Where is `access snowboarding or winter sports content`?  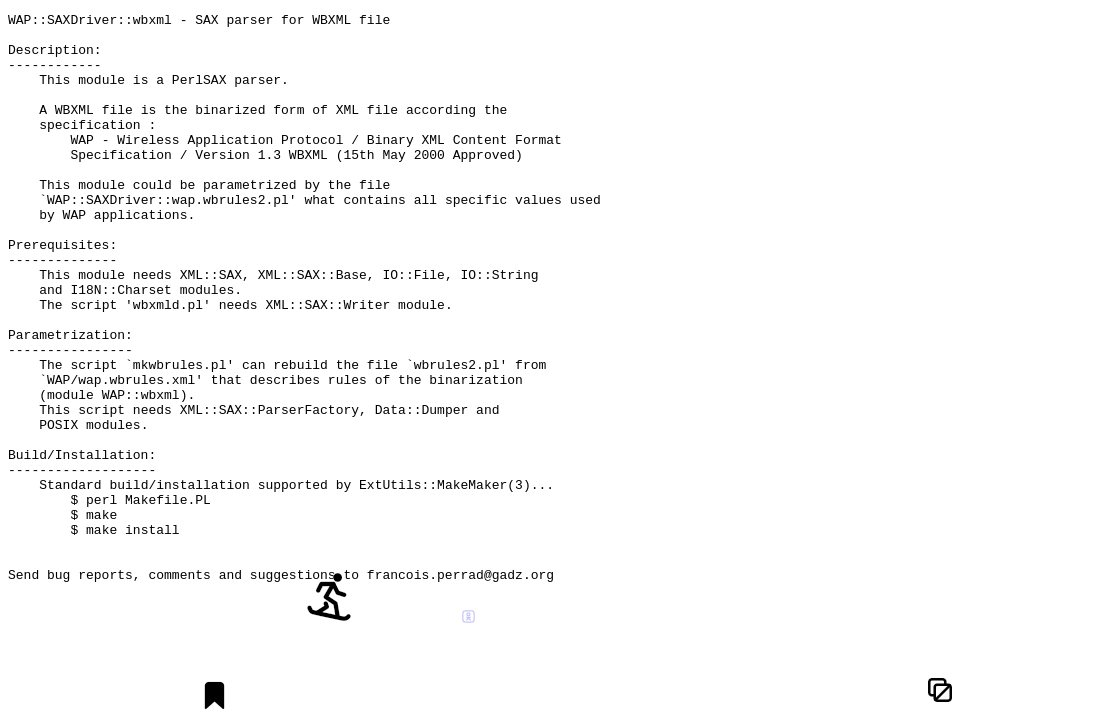 access snowboarding or winter sports content is located at coordinates (329, 597).